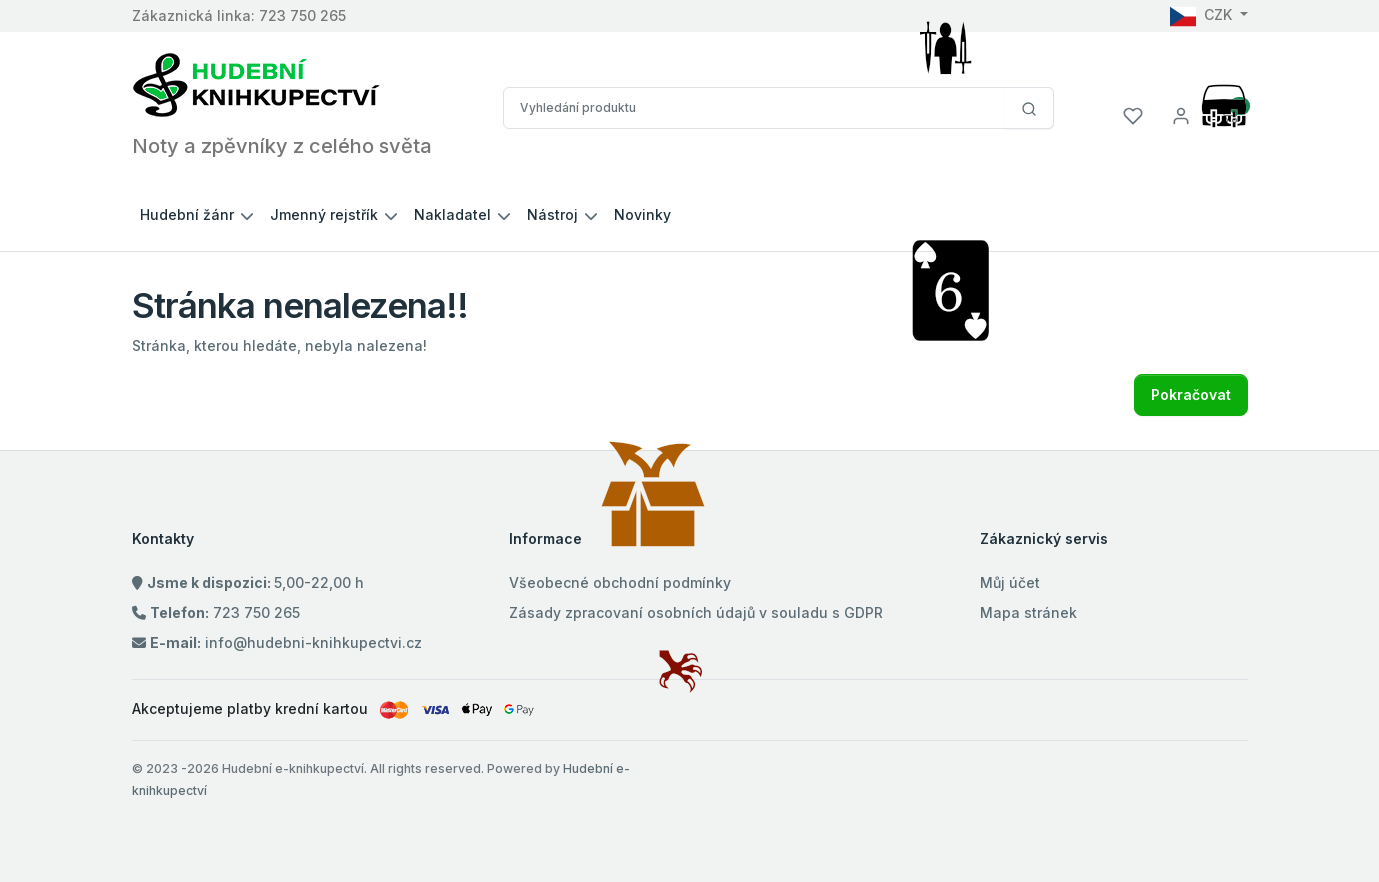  Describe the element at coordinates (950, 290) in the screenshot. I see `six of spades playing card` at that location.